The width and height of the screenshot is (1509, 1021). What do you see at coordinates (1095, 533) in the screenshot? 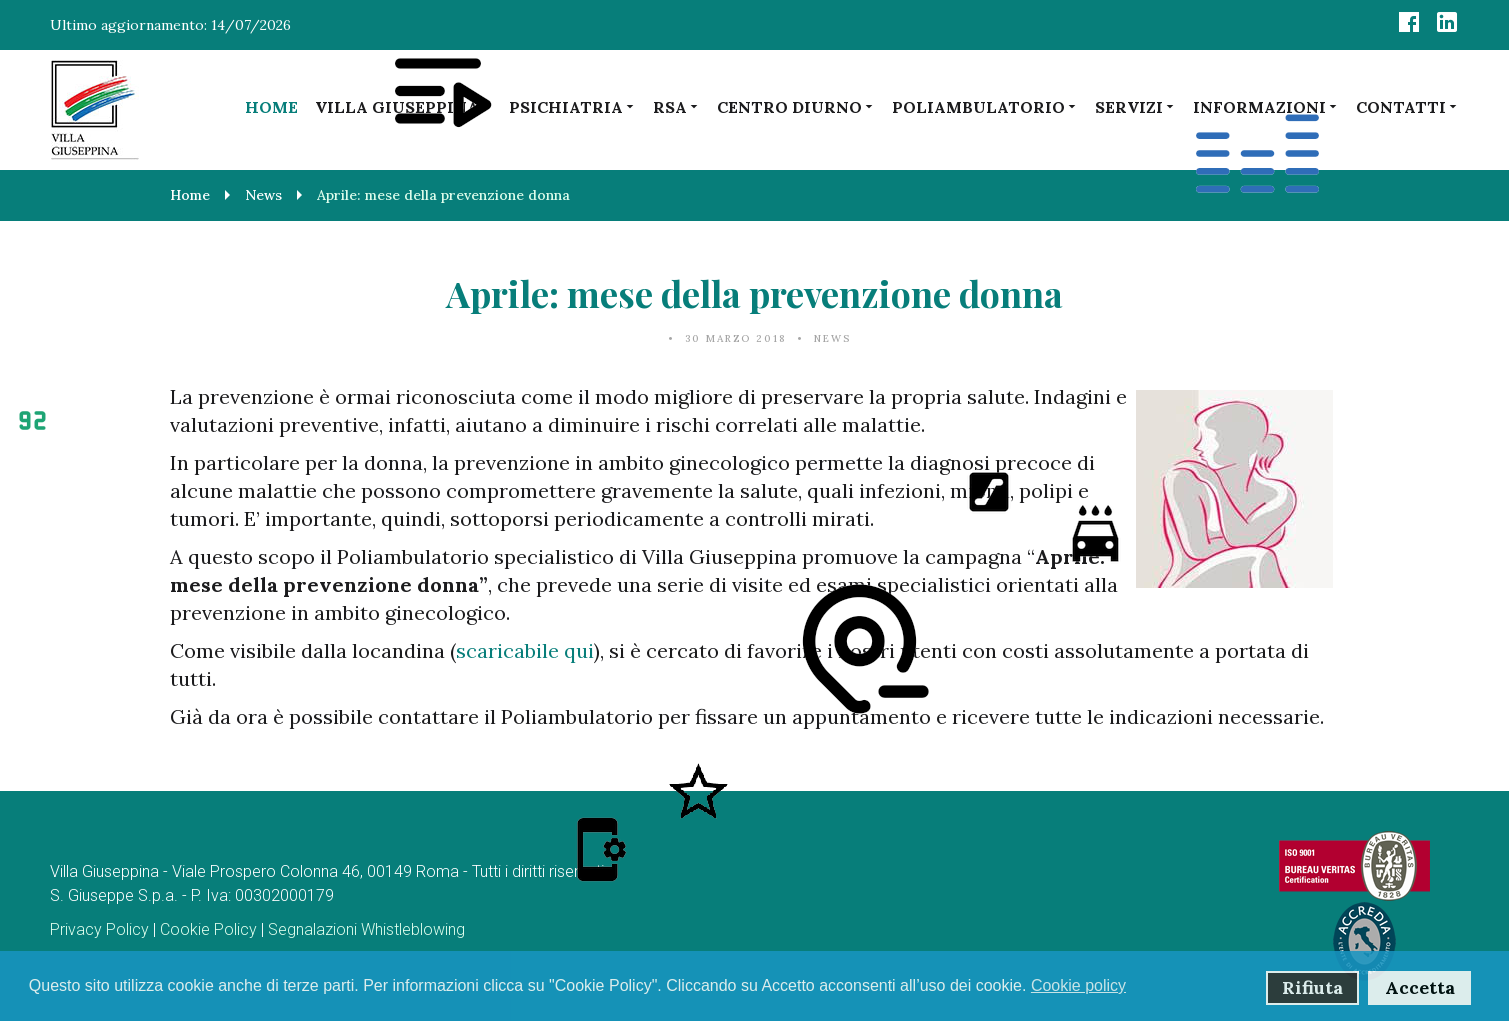
I see `find nearby car wash locations` at bounding box center [1095, 533].